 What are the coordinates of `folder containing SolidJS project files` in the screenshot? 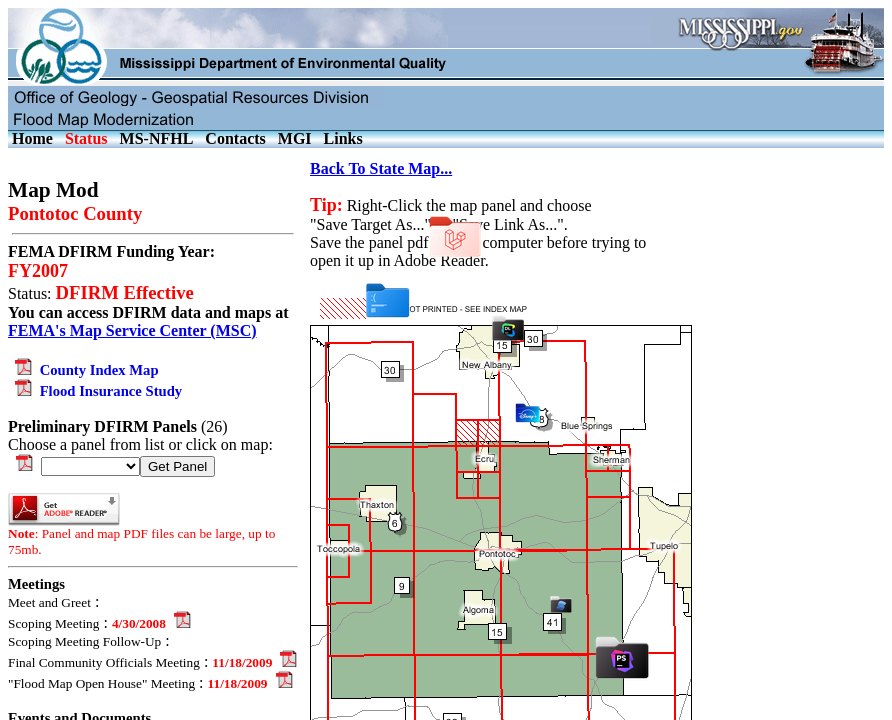 It's located at (561, 605).